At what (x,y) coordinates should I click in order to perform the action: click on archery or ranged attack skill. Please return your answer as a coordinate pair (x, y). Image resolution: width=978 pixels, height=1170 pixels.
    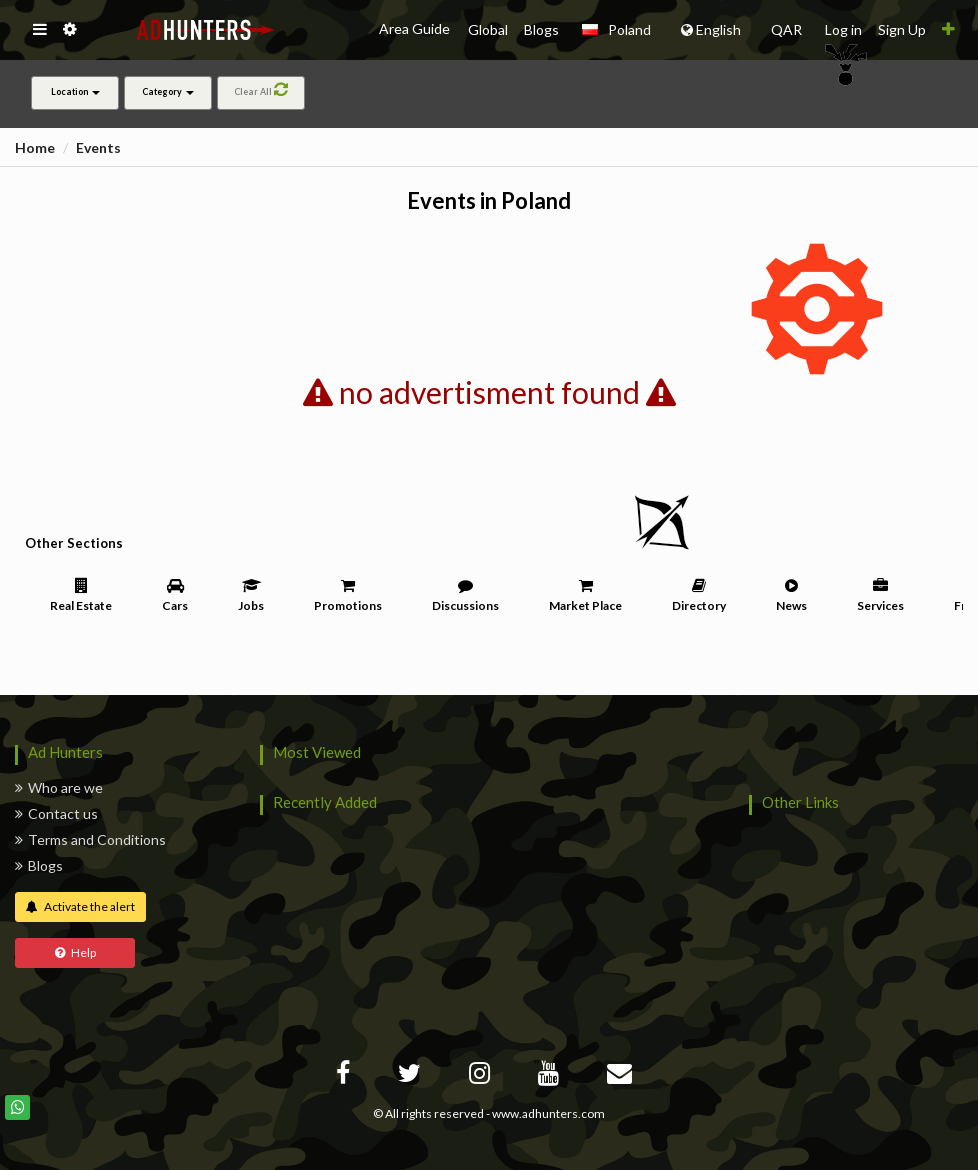
    Looking at the image, I should click on (662, 522).